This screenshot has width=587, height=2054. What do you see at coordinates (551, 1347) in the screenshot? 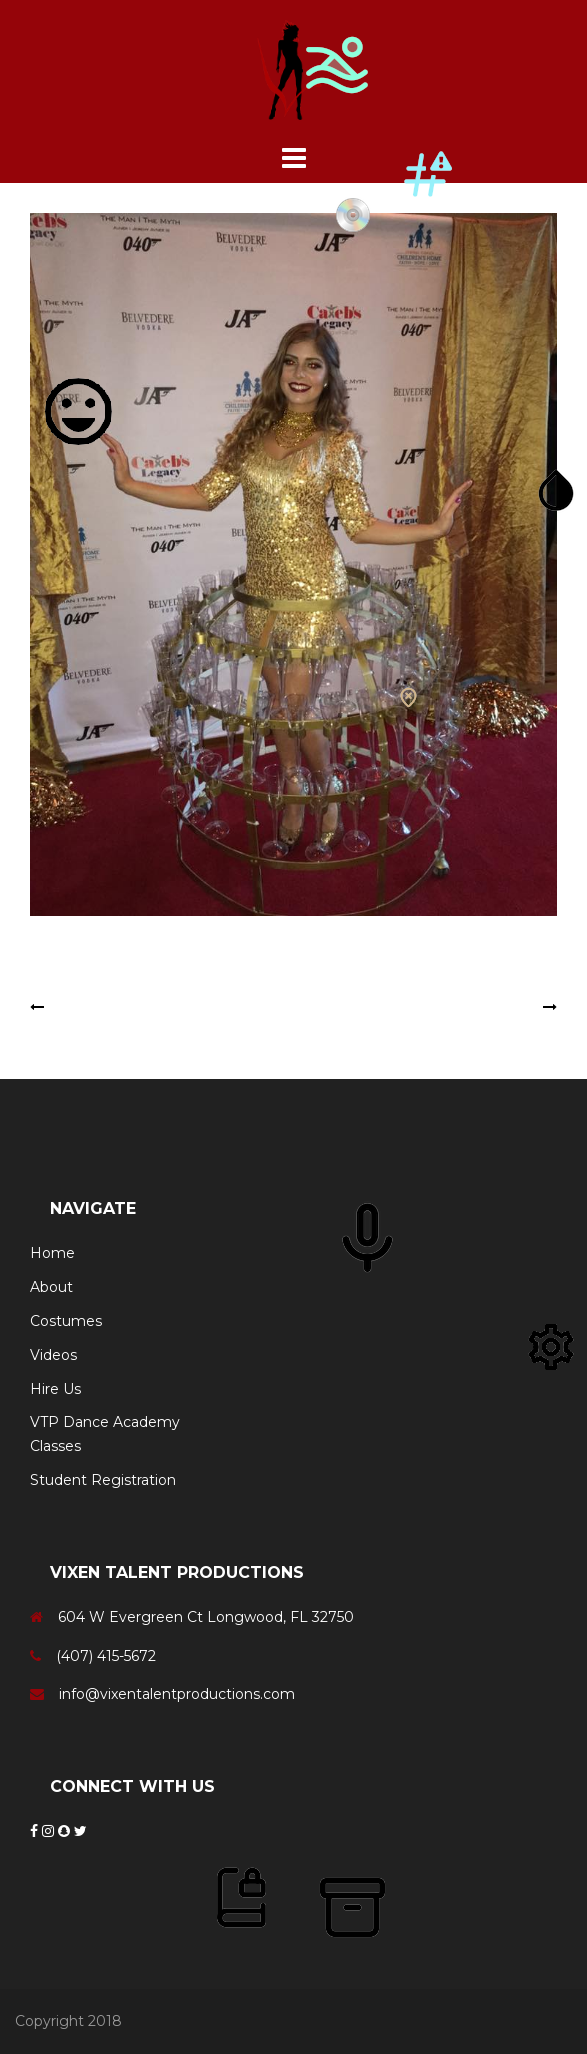
I see `open settings menu` at bounding box center [551, 1347].